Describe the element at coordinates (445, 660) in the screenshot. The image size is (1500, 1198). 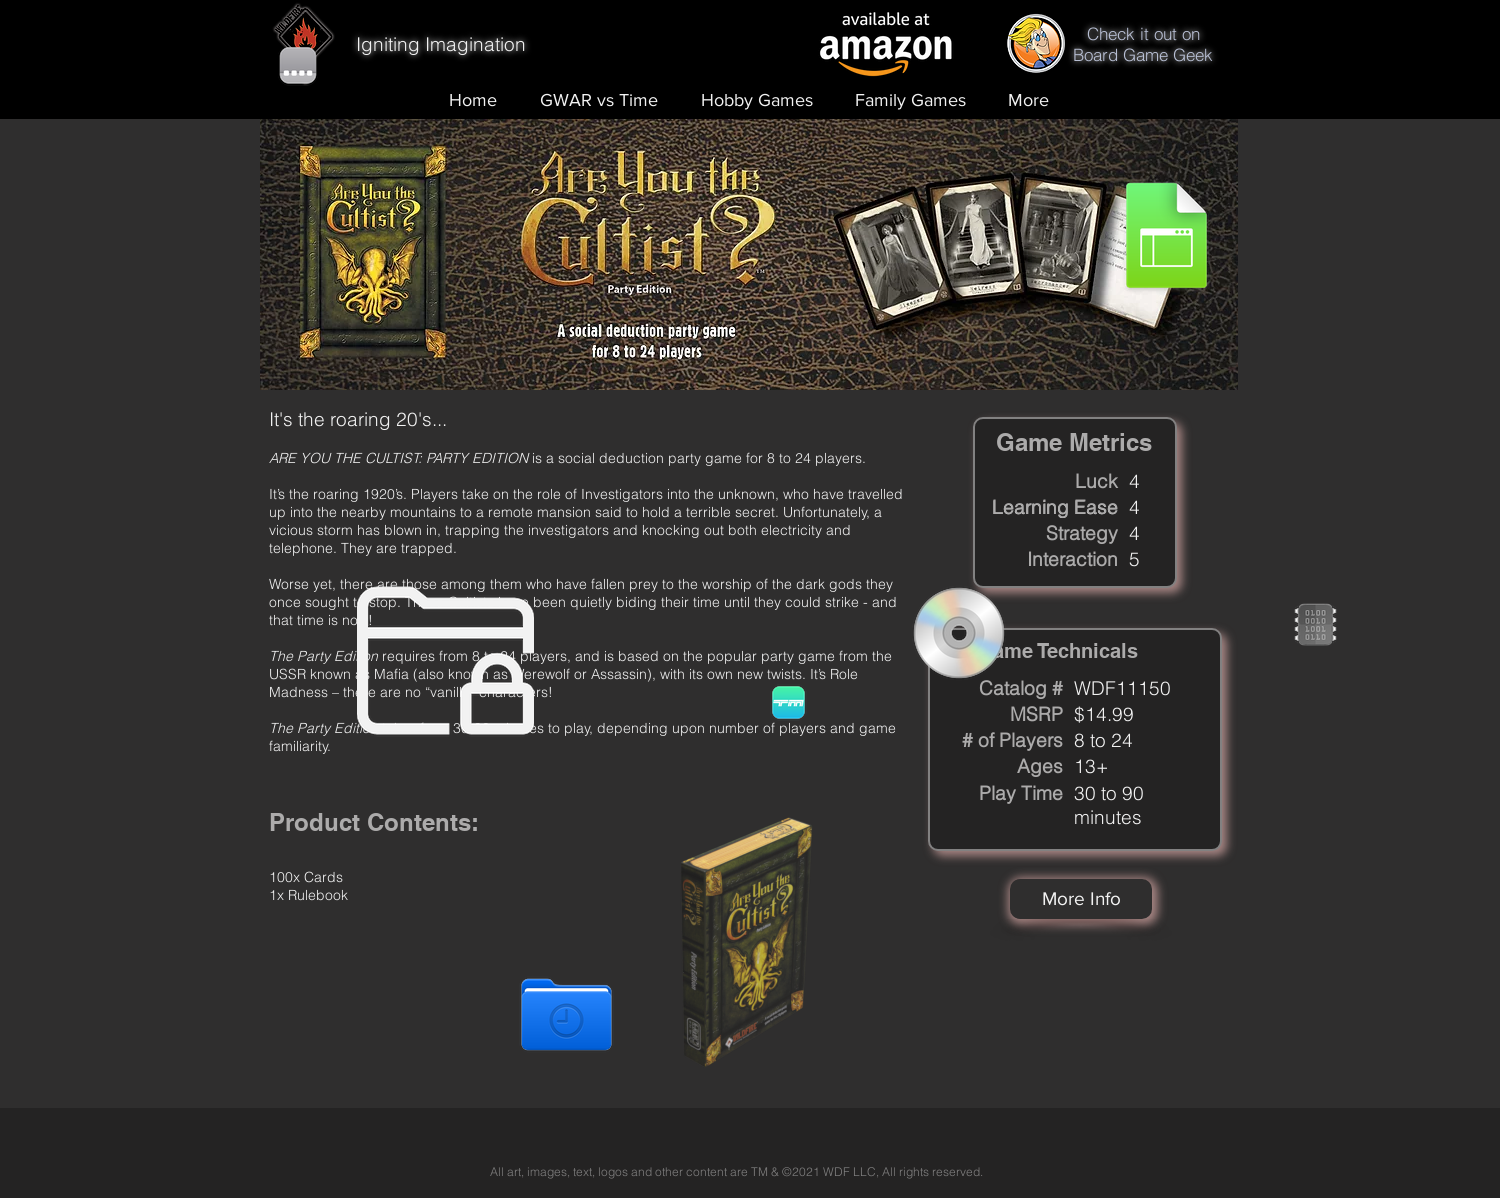
I see `access encrypted vault storage` at that location.